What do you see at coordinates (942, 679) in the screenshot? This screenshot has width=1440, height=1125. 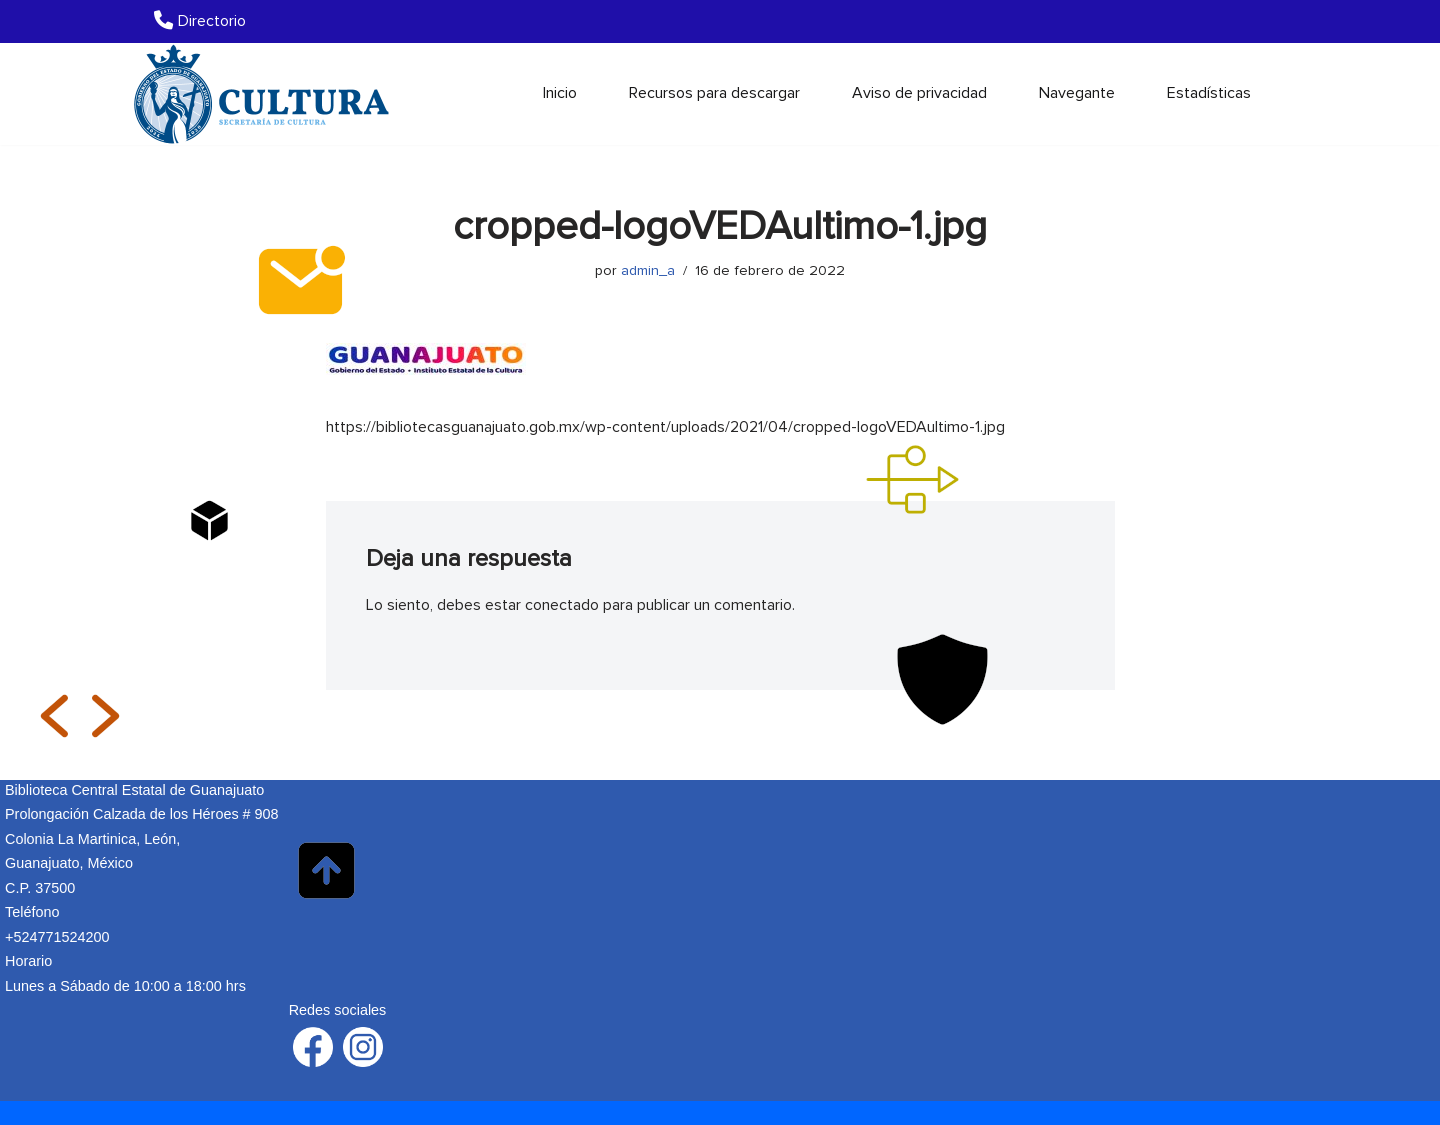 I see `access security settings` at bounding box center [942, 679].